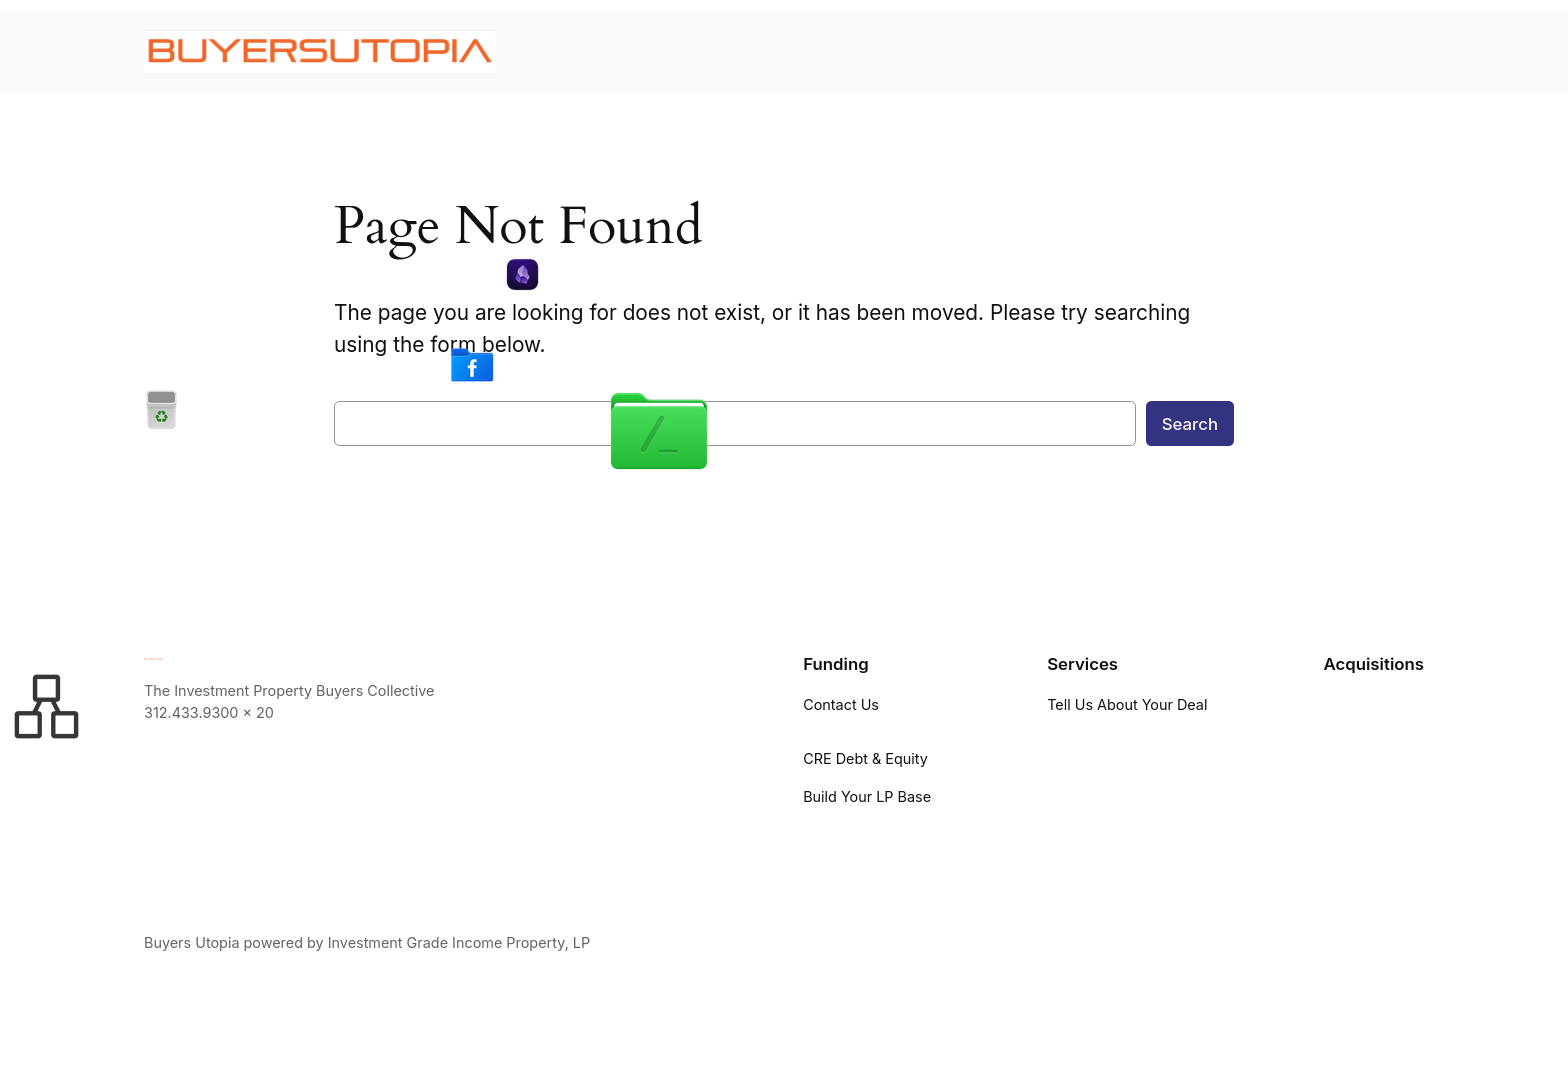 The height and width of the screenshot is (1068, 1568). Describe the element at coordinates (46, 706) in the screenshot. I see `open gtk4 node editor application` at that location.